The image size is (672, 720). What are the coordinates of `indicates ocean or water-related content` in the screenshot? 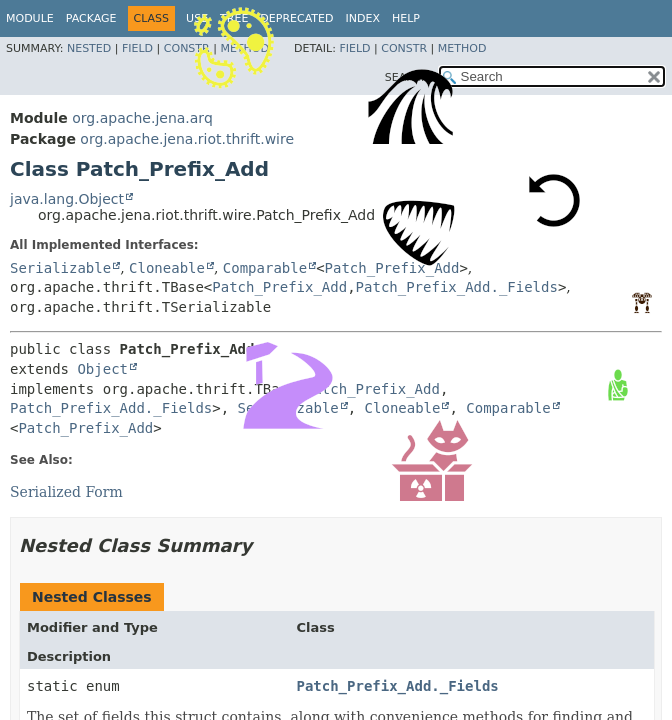 It's located at (410, 101).